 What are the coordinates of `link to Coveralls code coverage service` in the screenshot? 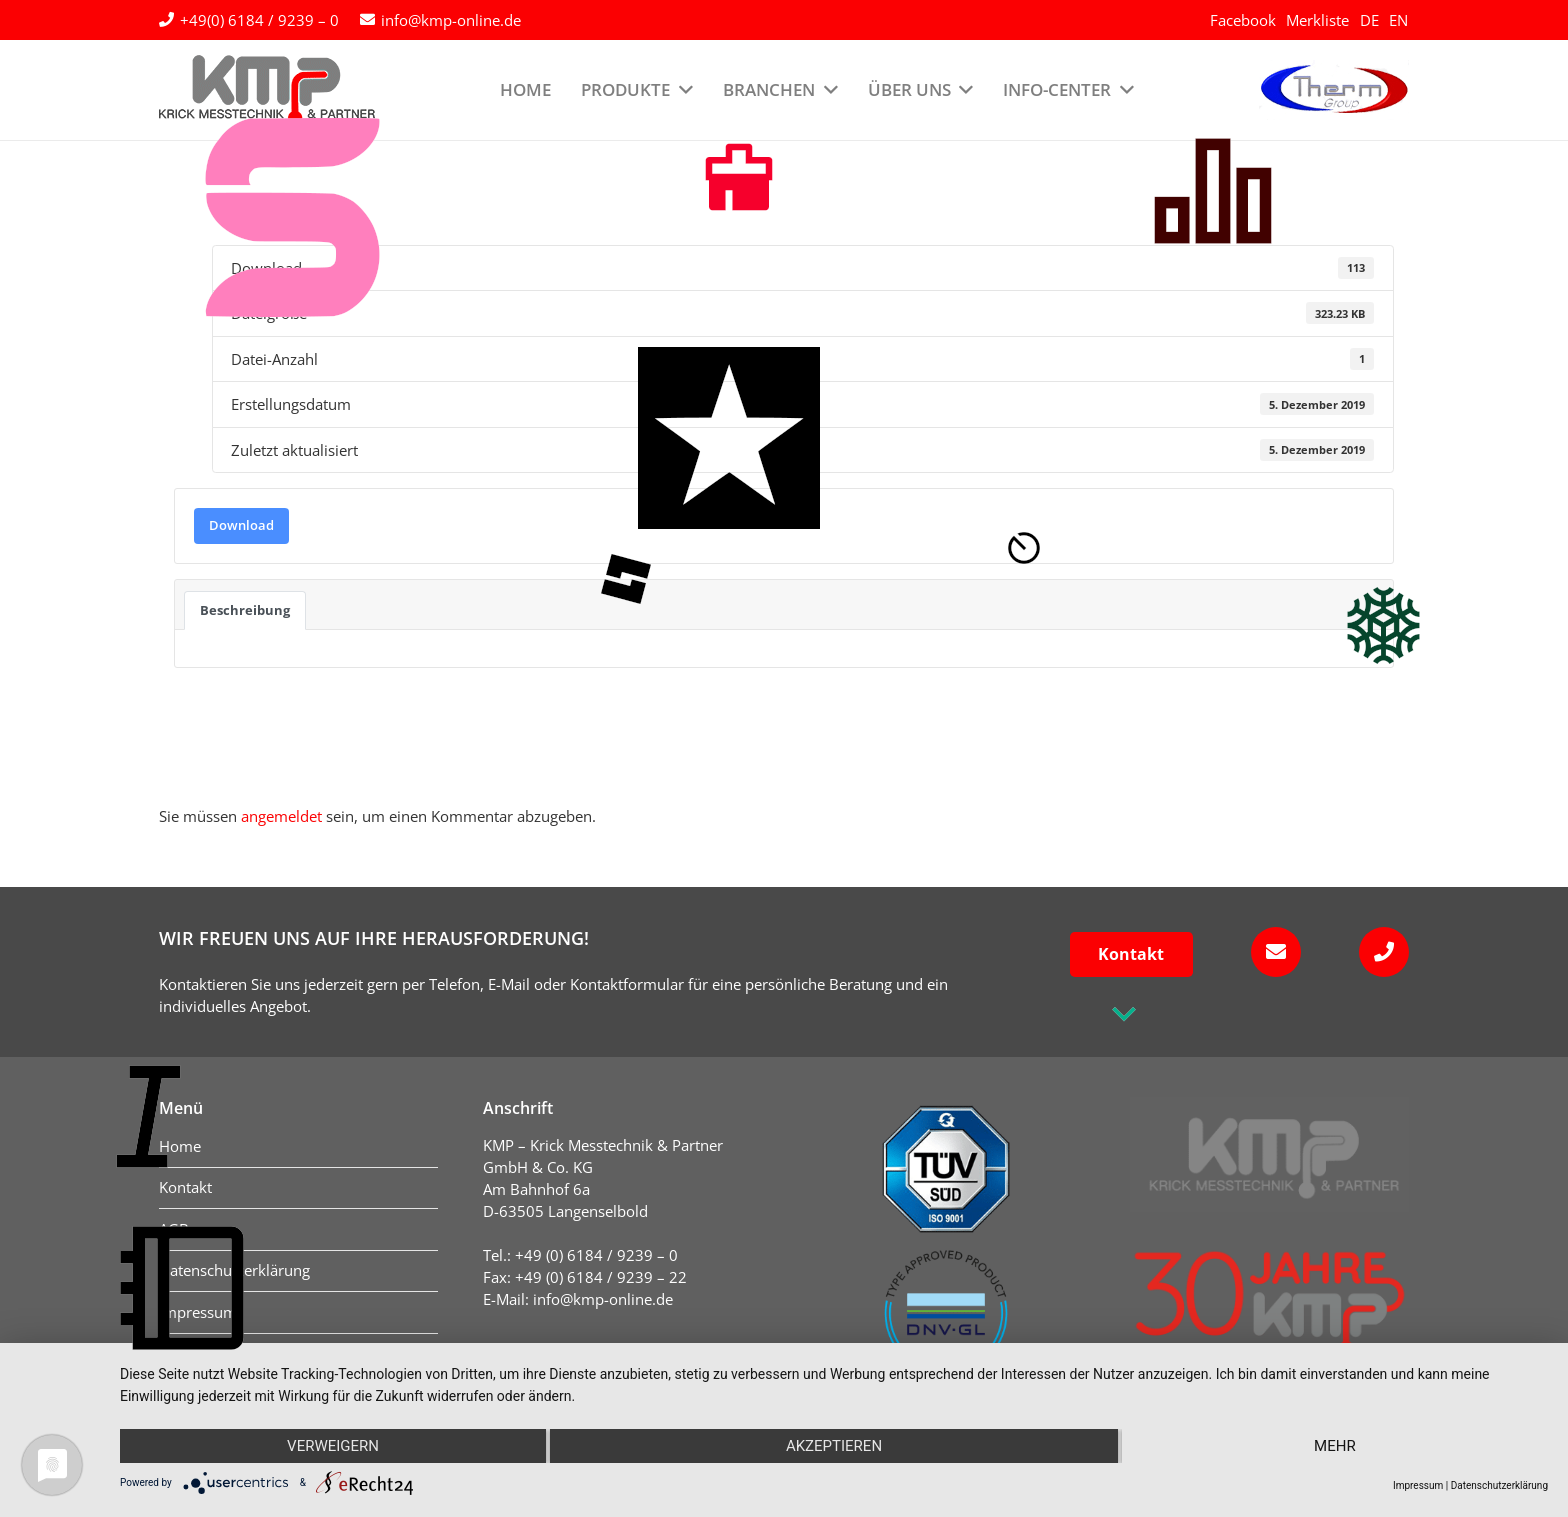 It's located at (729, 438).